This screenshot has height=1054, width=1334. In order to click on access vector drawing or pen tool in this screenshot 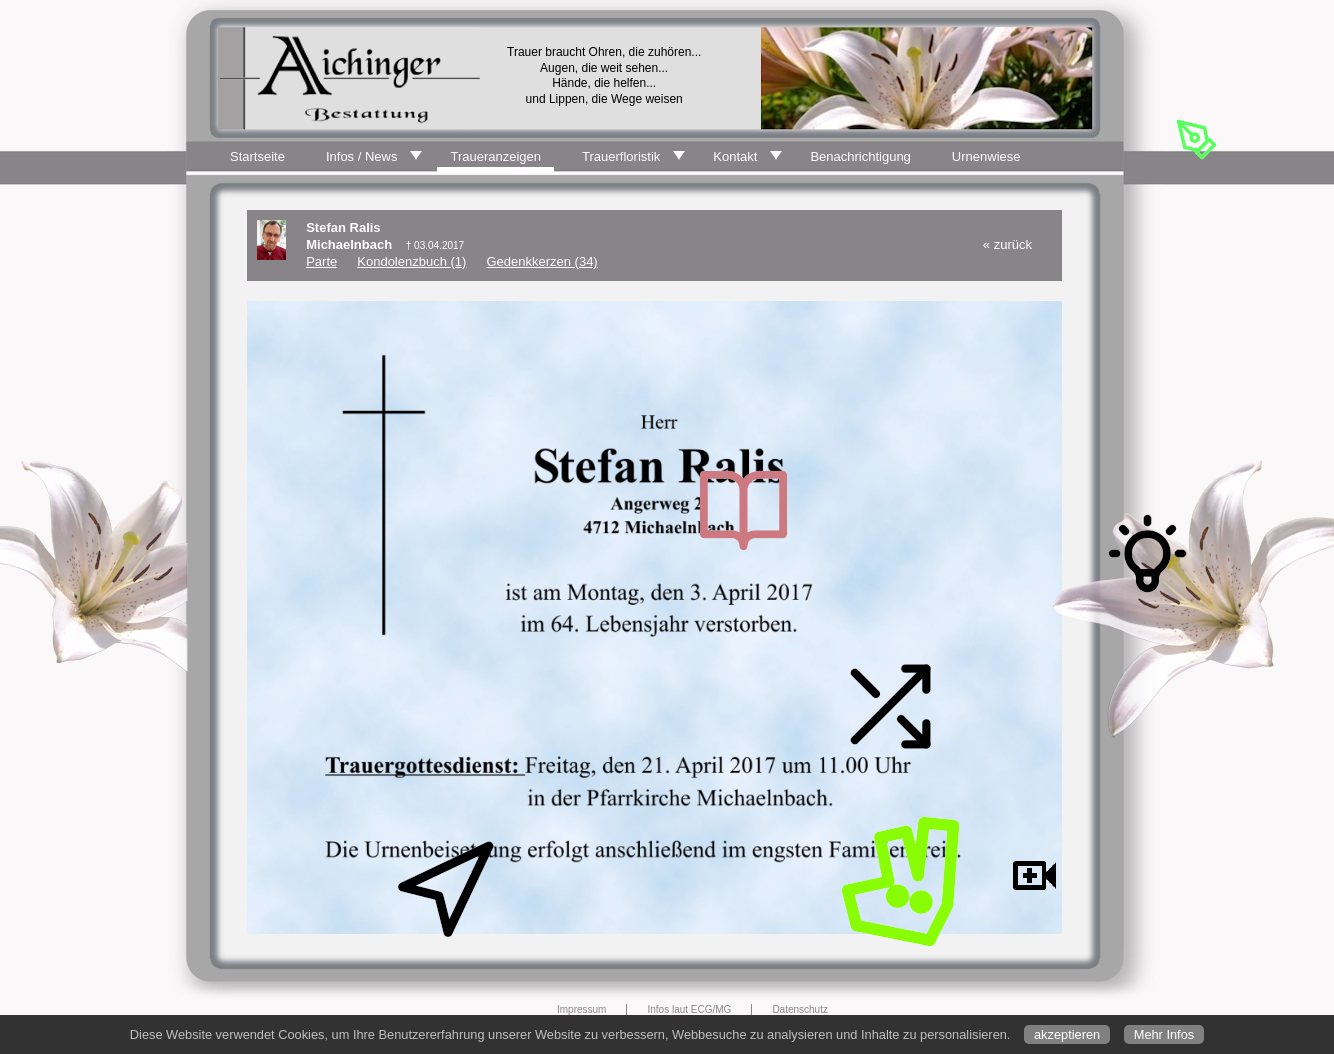, I will do `click(1196, 139)`.